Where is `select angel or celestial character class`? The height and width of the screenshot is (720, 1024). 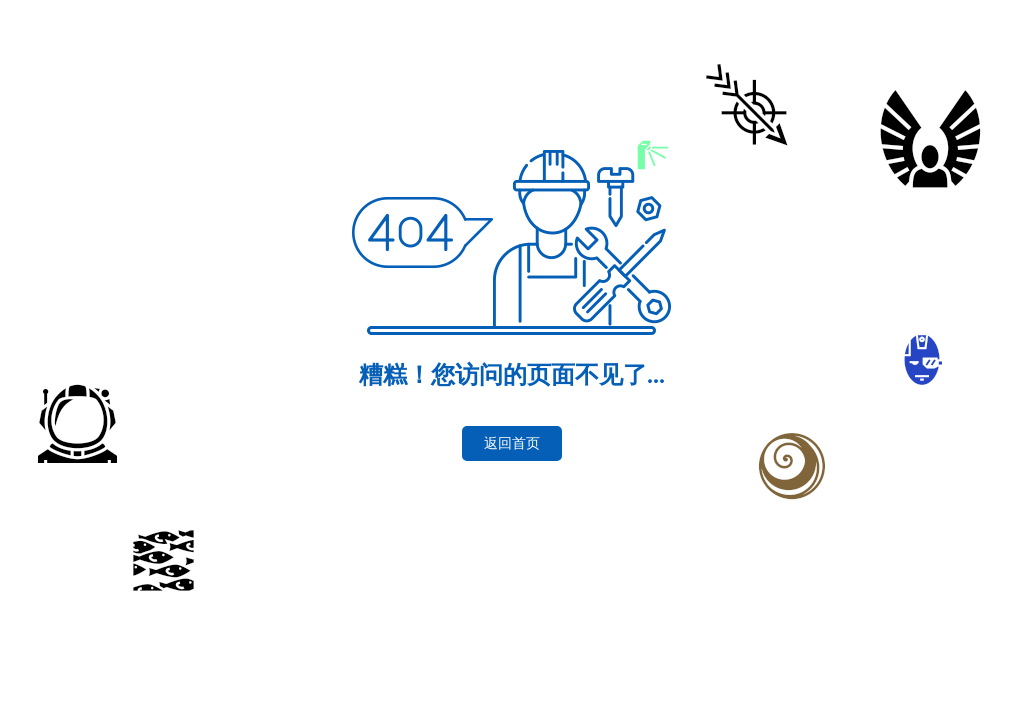
select angel or celestial character class is located at coordinates (930, 138).